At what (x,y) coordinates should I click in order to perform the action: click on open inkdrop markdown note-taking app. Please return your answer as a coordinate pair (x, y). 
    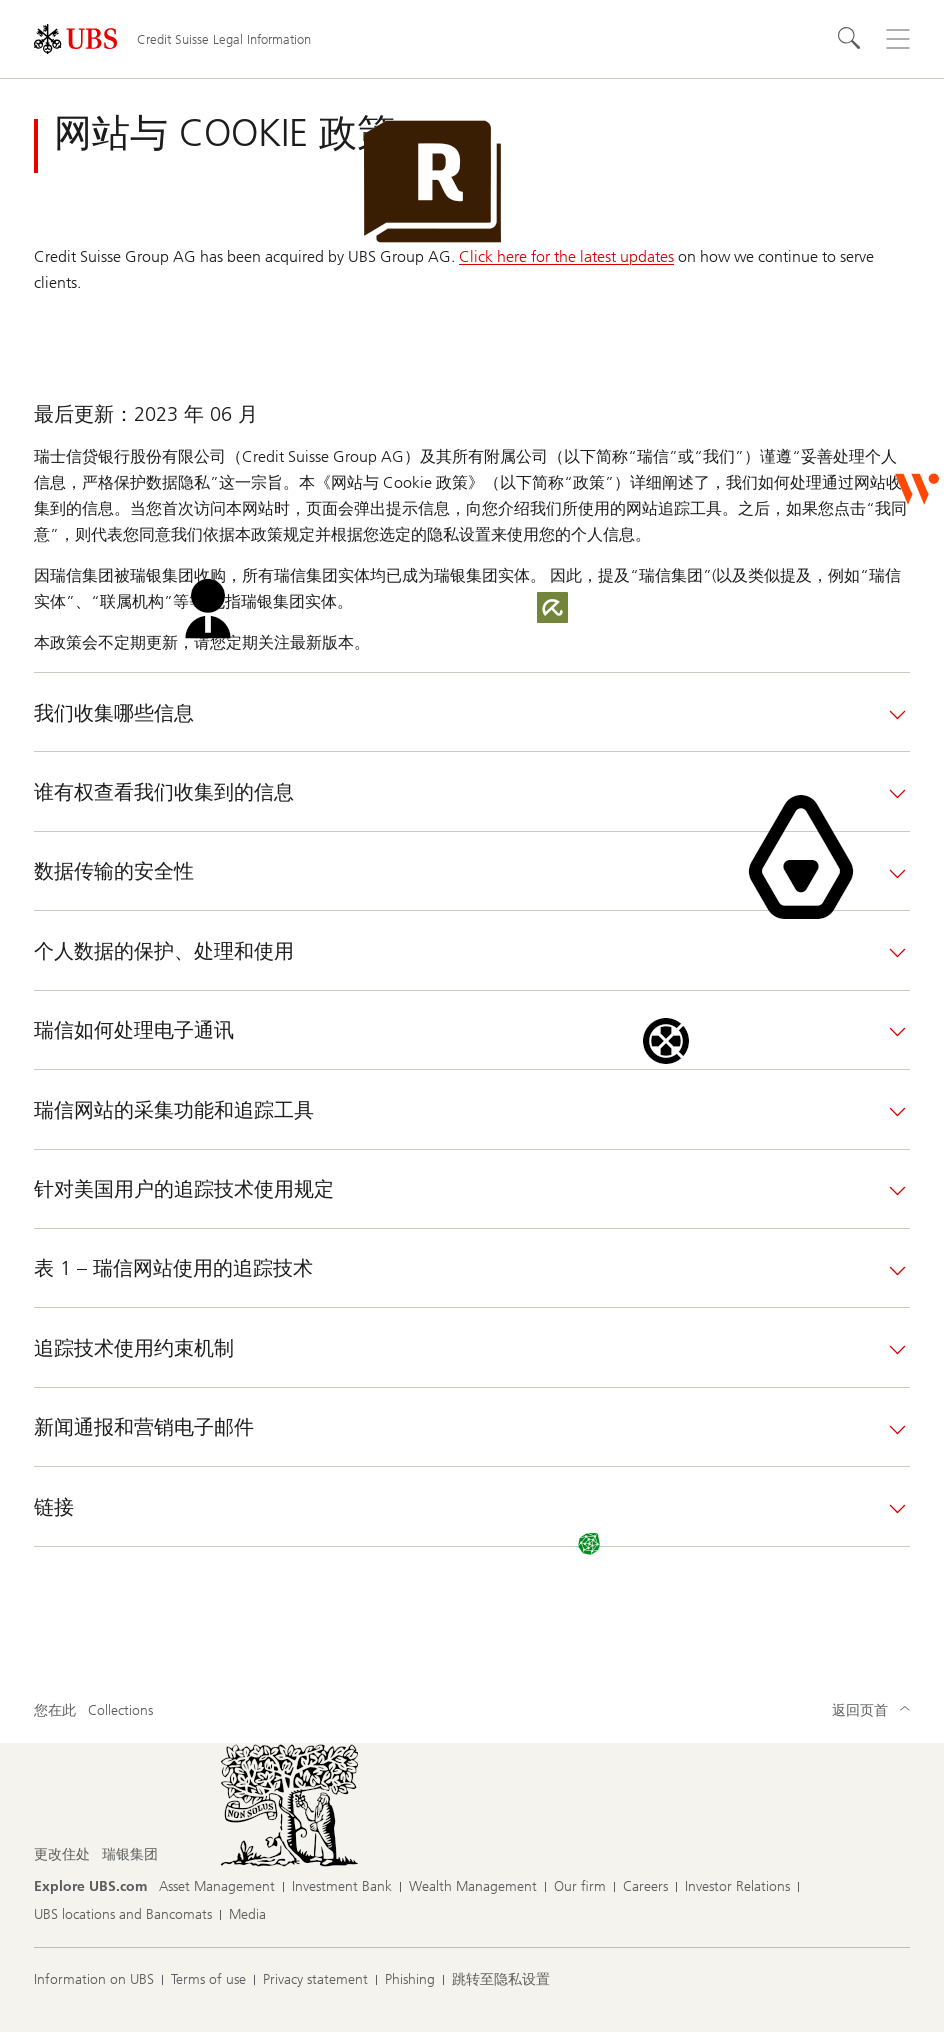
    Looking at the image, I should click on (801, 857).